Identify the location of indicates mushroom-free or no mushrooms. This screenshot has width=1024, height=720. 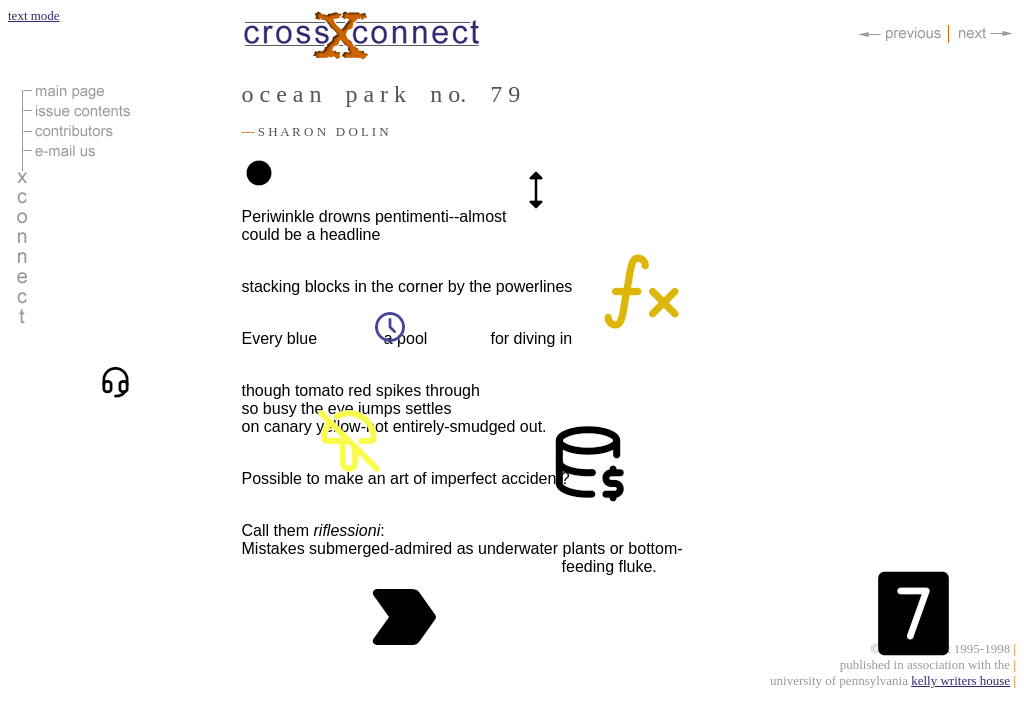
(349, 441).